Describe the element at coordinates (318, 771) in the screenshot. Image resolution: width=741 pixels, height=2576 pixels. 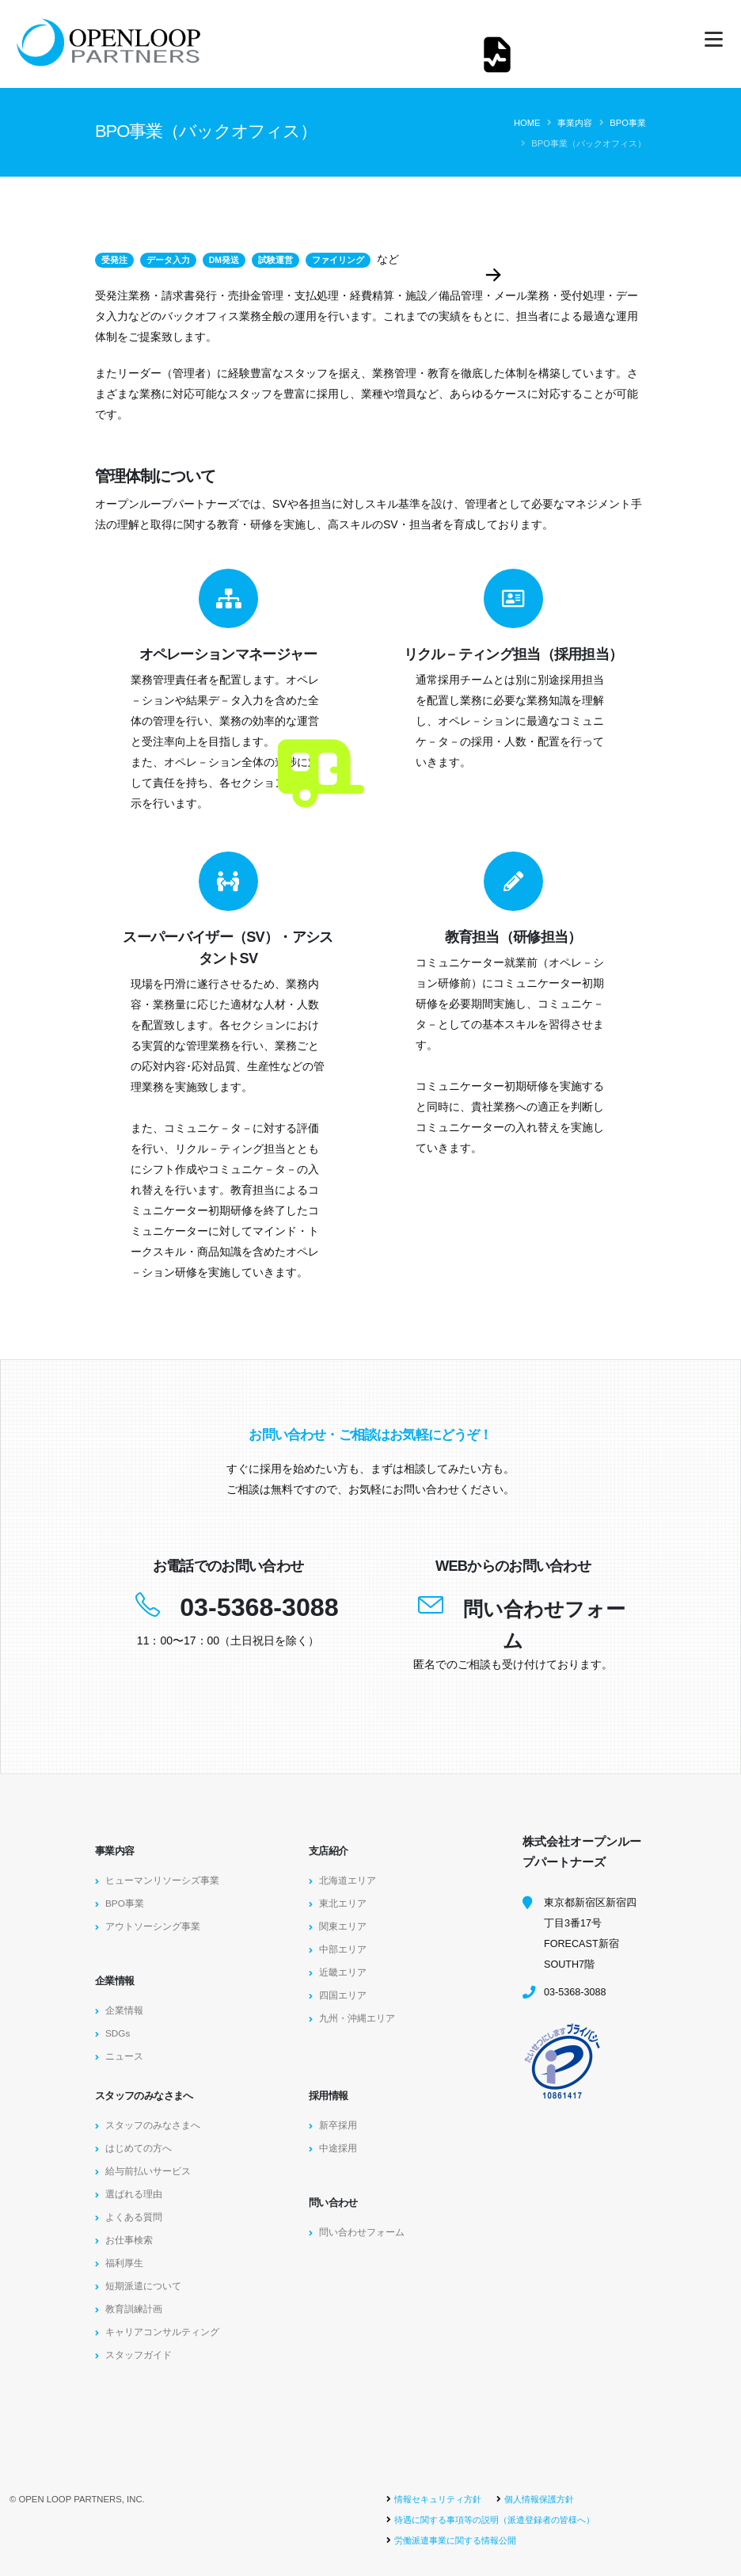
I see `browse caravan or RV rental options` at that location.